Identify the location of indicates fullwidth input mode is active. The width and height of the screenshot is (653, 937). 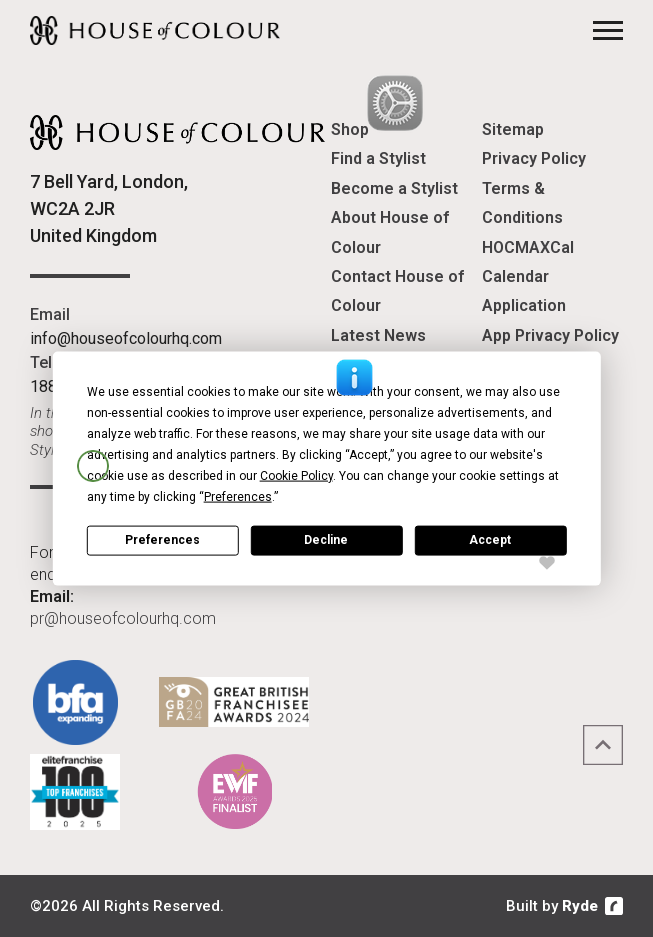
(93, 466).